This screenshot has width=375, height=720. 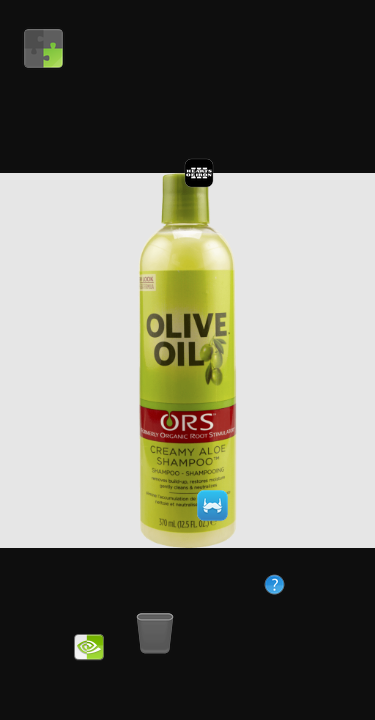 I want to click on open help documentation, so click(x=274, y=584).